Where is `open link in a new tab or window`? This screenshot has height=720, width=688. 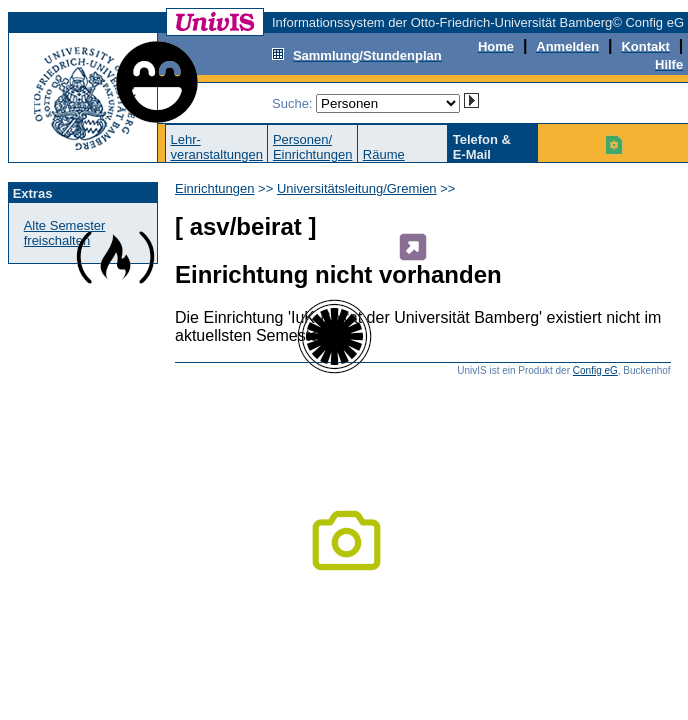
open link in a new tab or window is located at coordinates (413, 247).